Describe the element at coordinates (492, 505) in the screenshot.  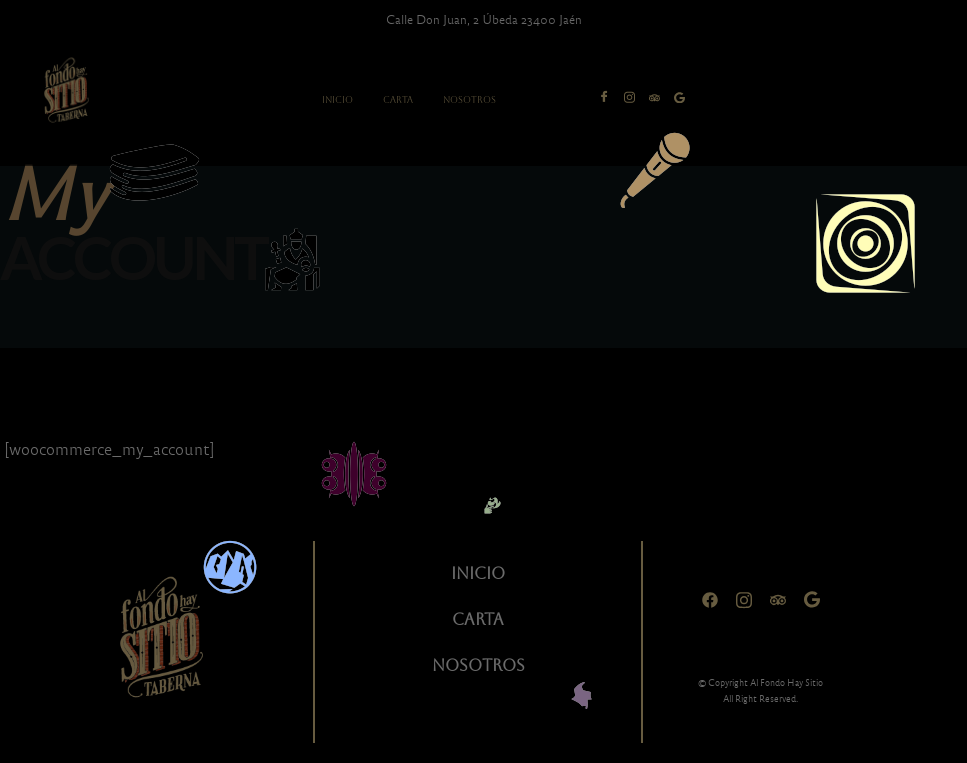
I see `indicates a "hot" or trending item` at that location.